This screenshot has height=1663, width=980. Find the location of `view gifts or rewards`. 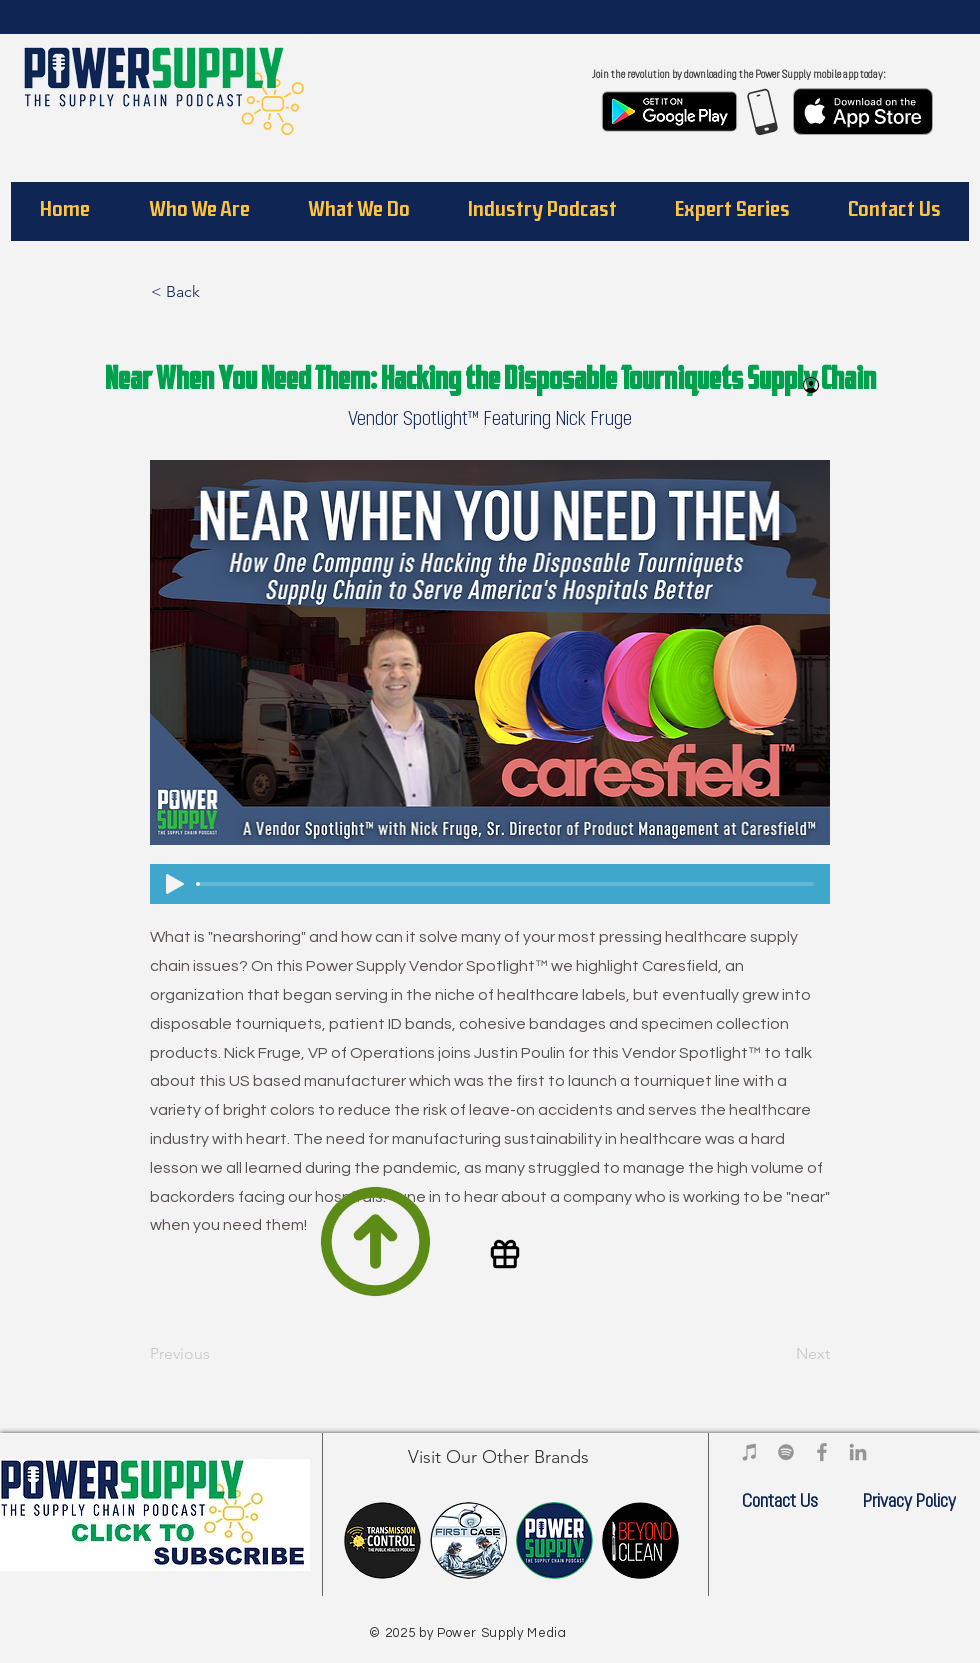

view gifts or rewards is located at coordinates (505, 1254).